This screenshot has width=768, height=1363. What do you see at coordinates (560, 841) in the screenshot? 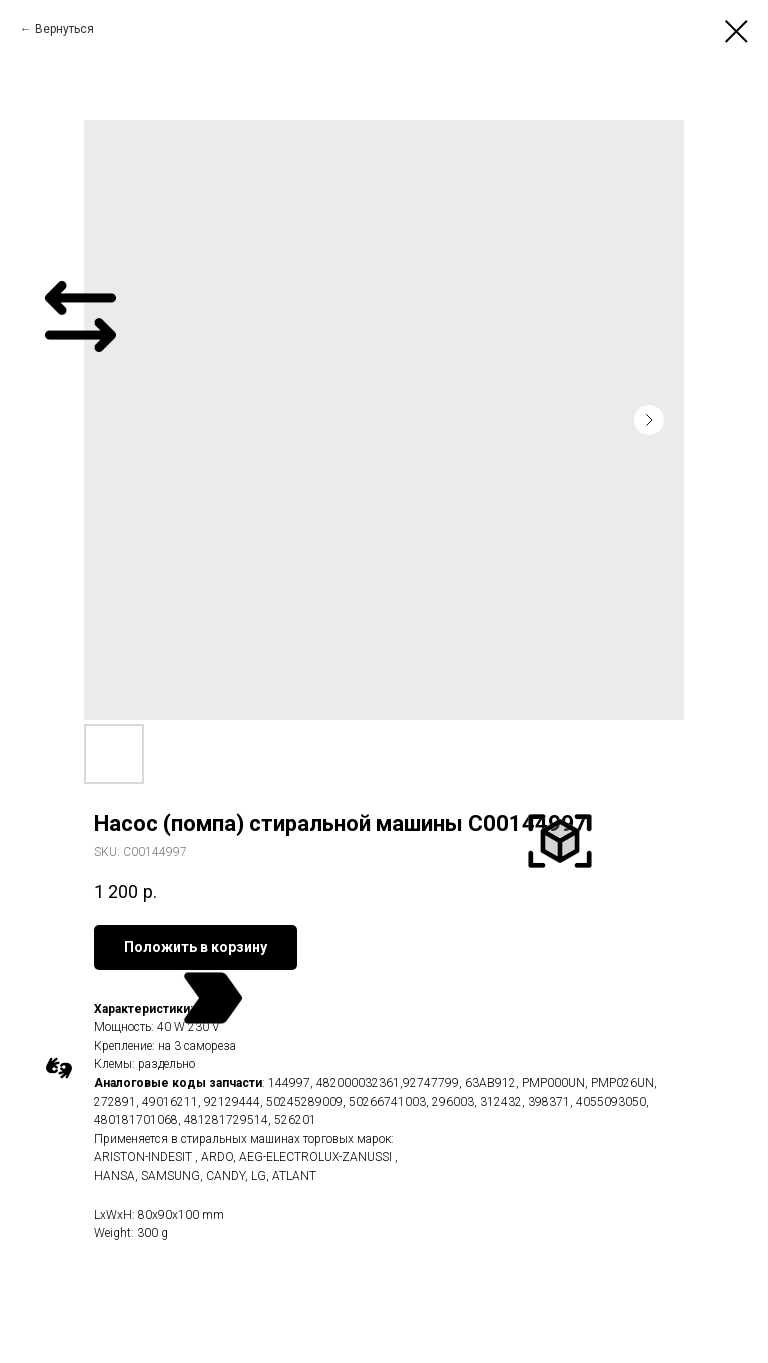
I see `scan or capture a 3D object` at bounding box center [560, 841].